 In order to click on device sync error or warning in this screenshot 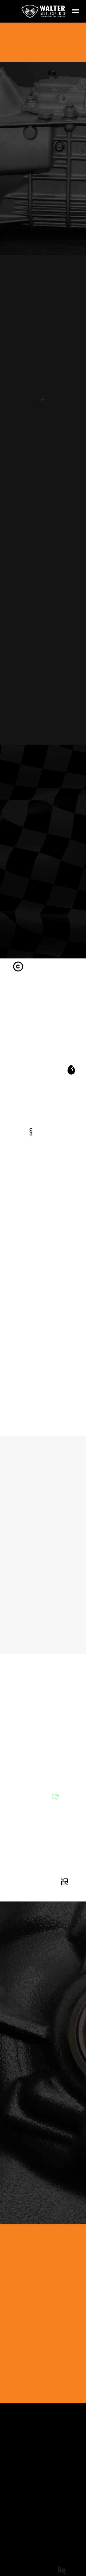, I will do `click(55, 1797)`.